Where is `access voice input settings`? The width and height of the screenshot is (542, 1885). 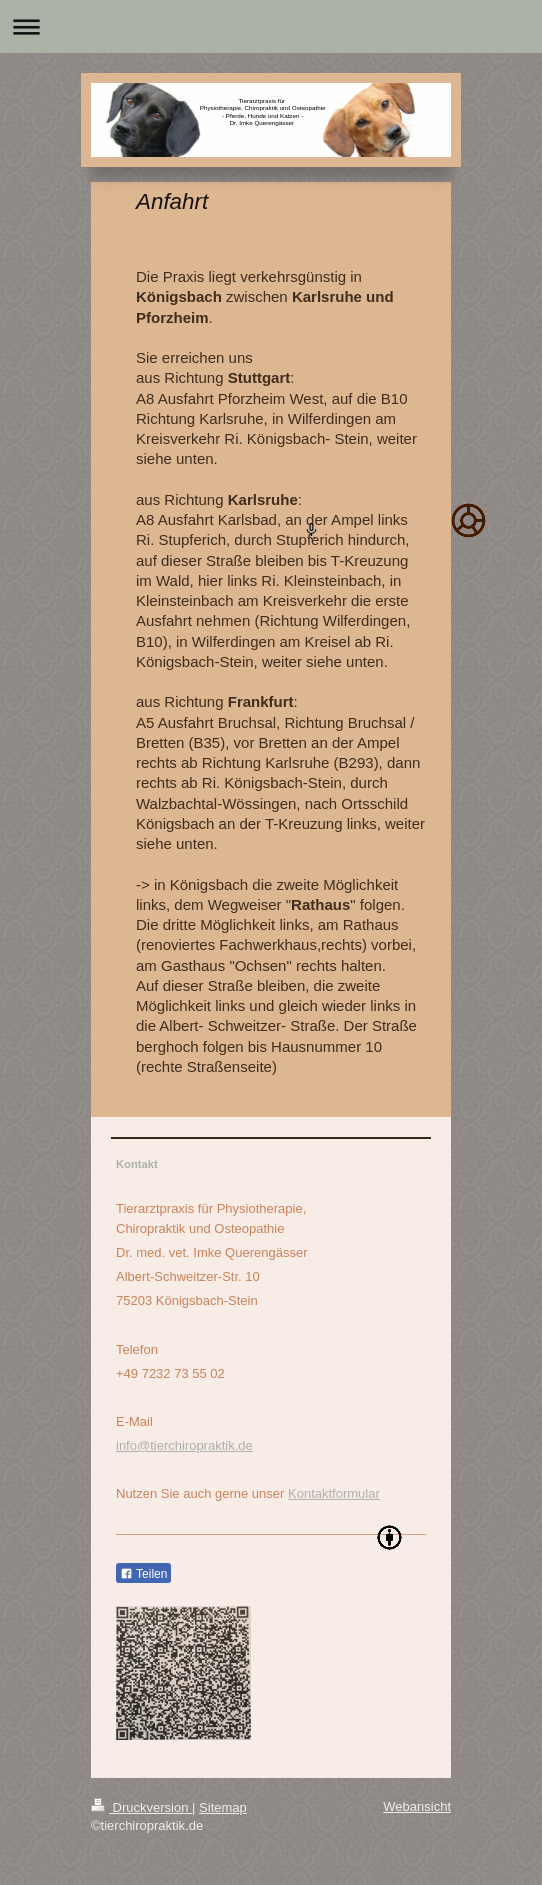 access voice input settings is located at coordinates (311, 530).